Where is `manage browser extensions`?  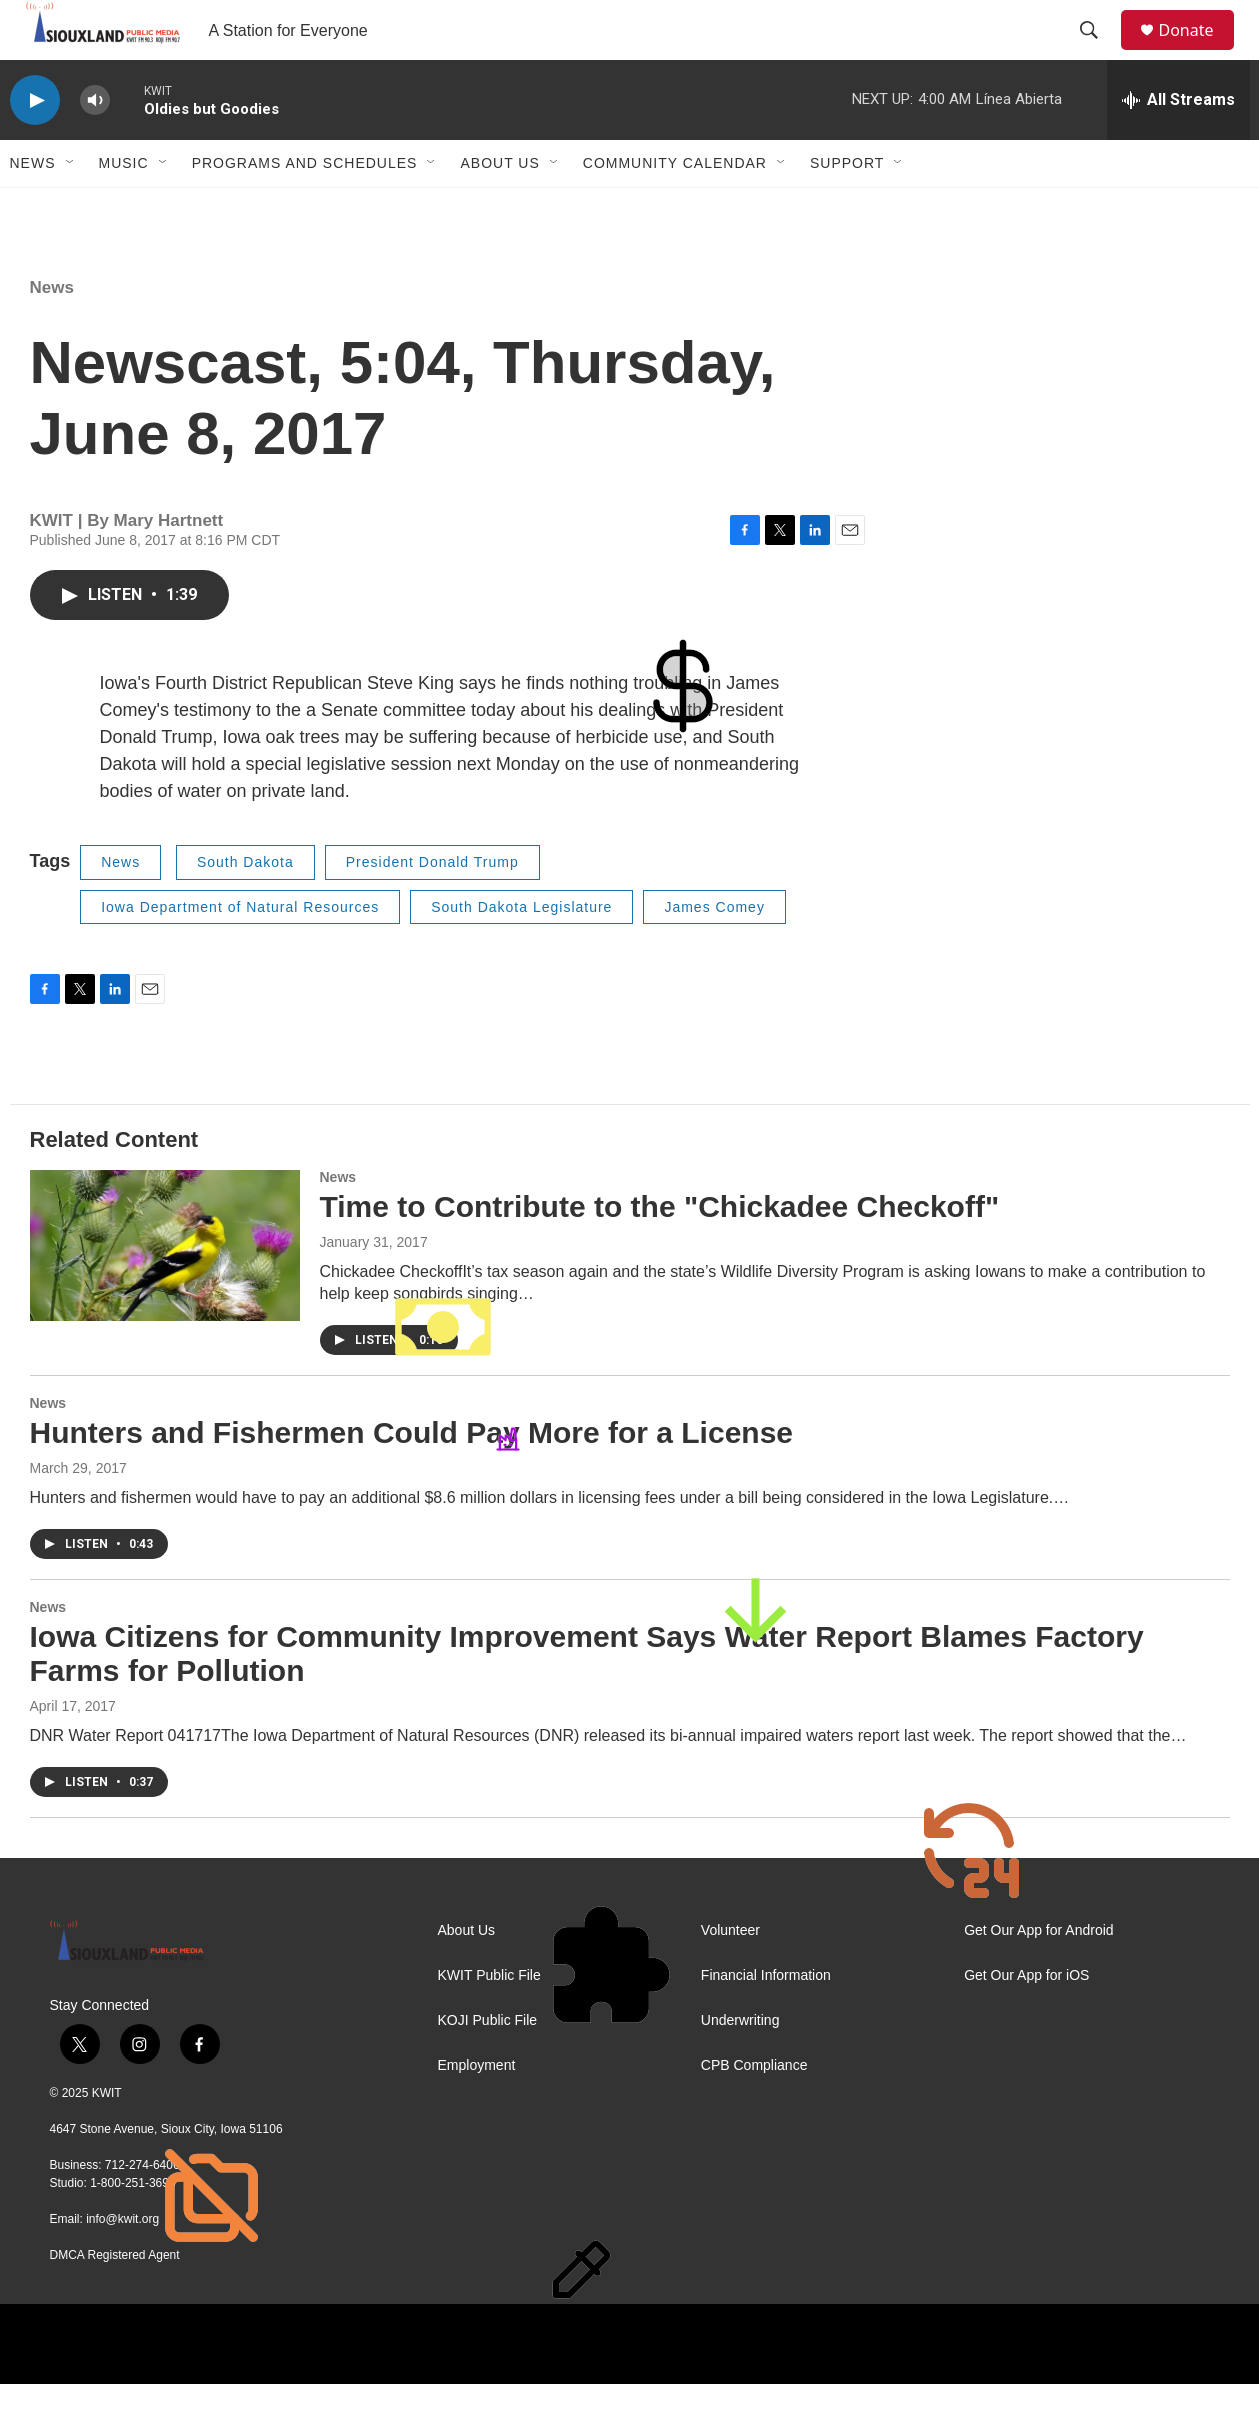
manage browser extensions is located at coordinates (611, 1964).